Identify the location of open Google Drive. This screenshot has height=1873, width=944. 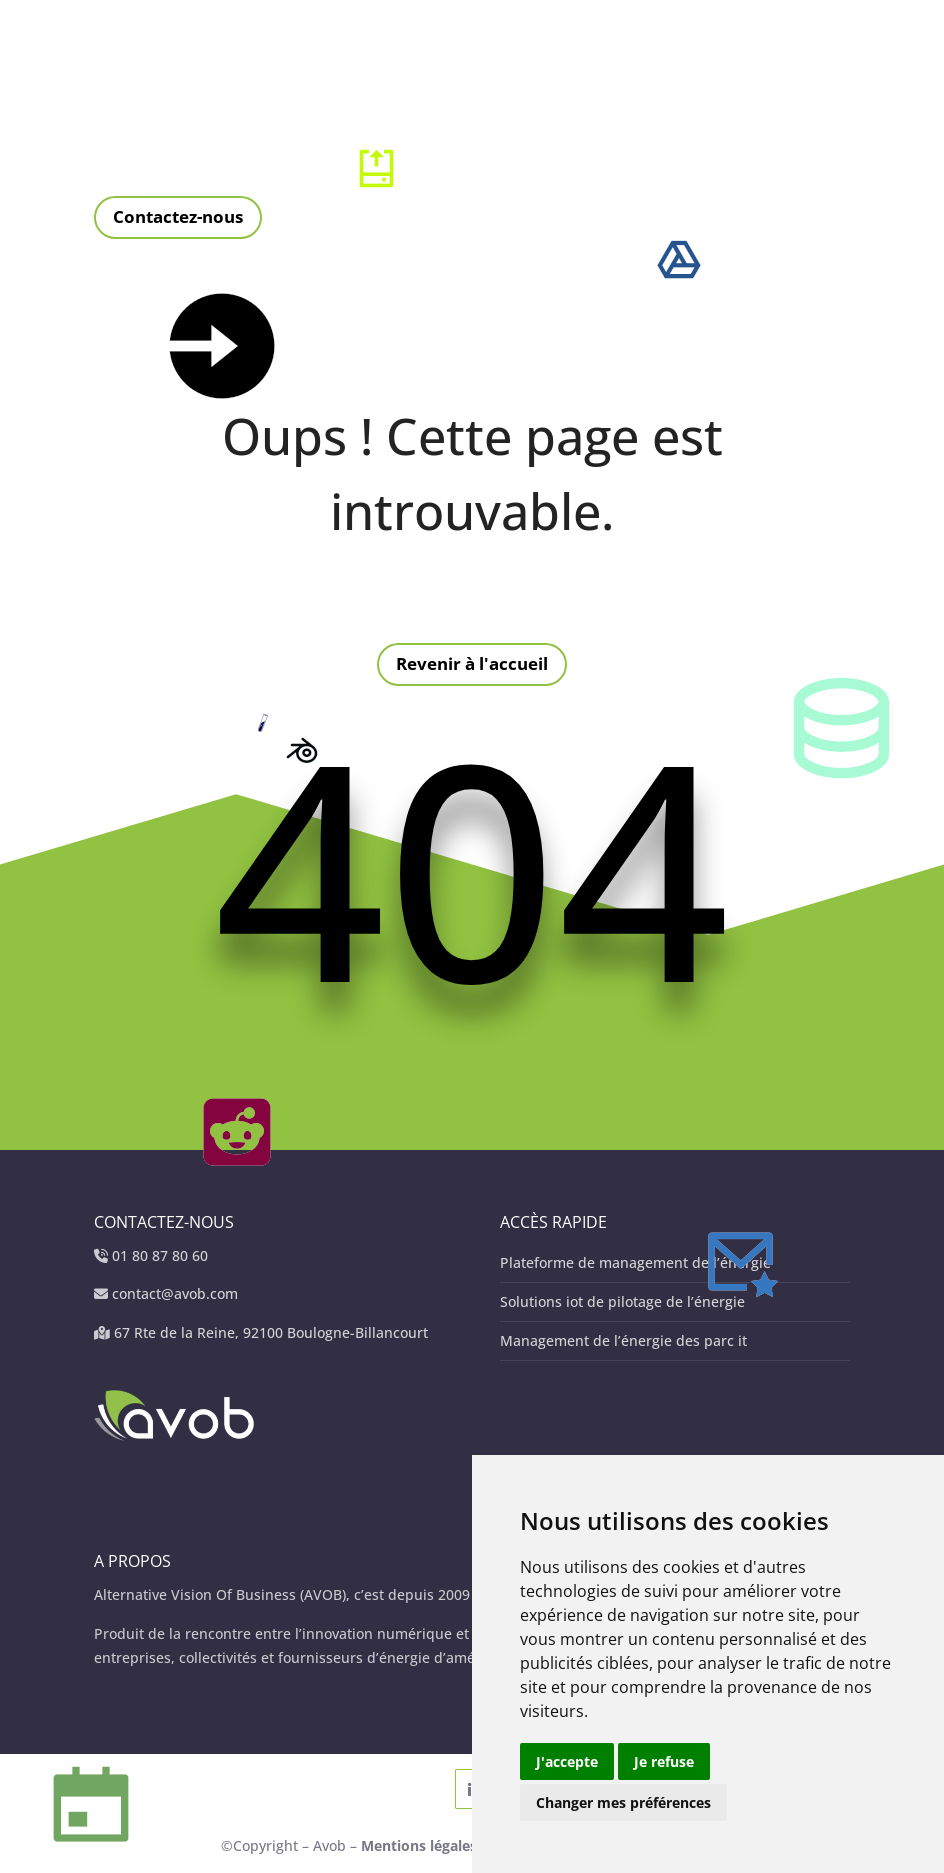
(679, 260).